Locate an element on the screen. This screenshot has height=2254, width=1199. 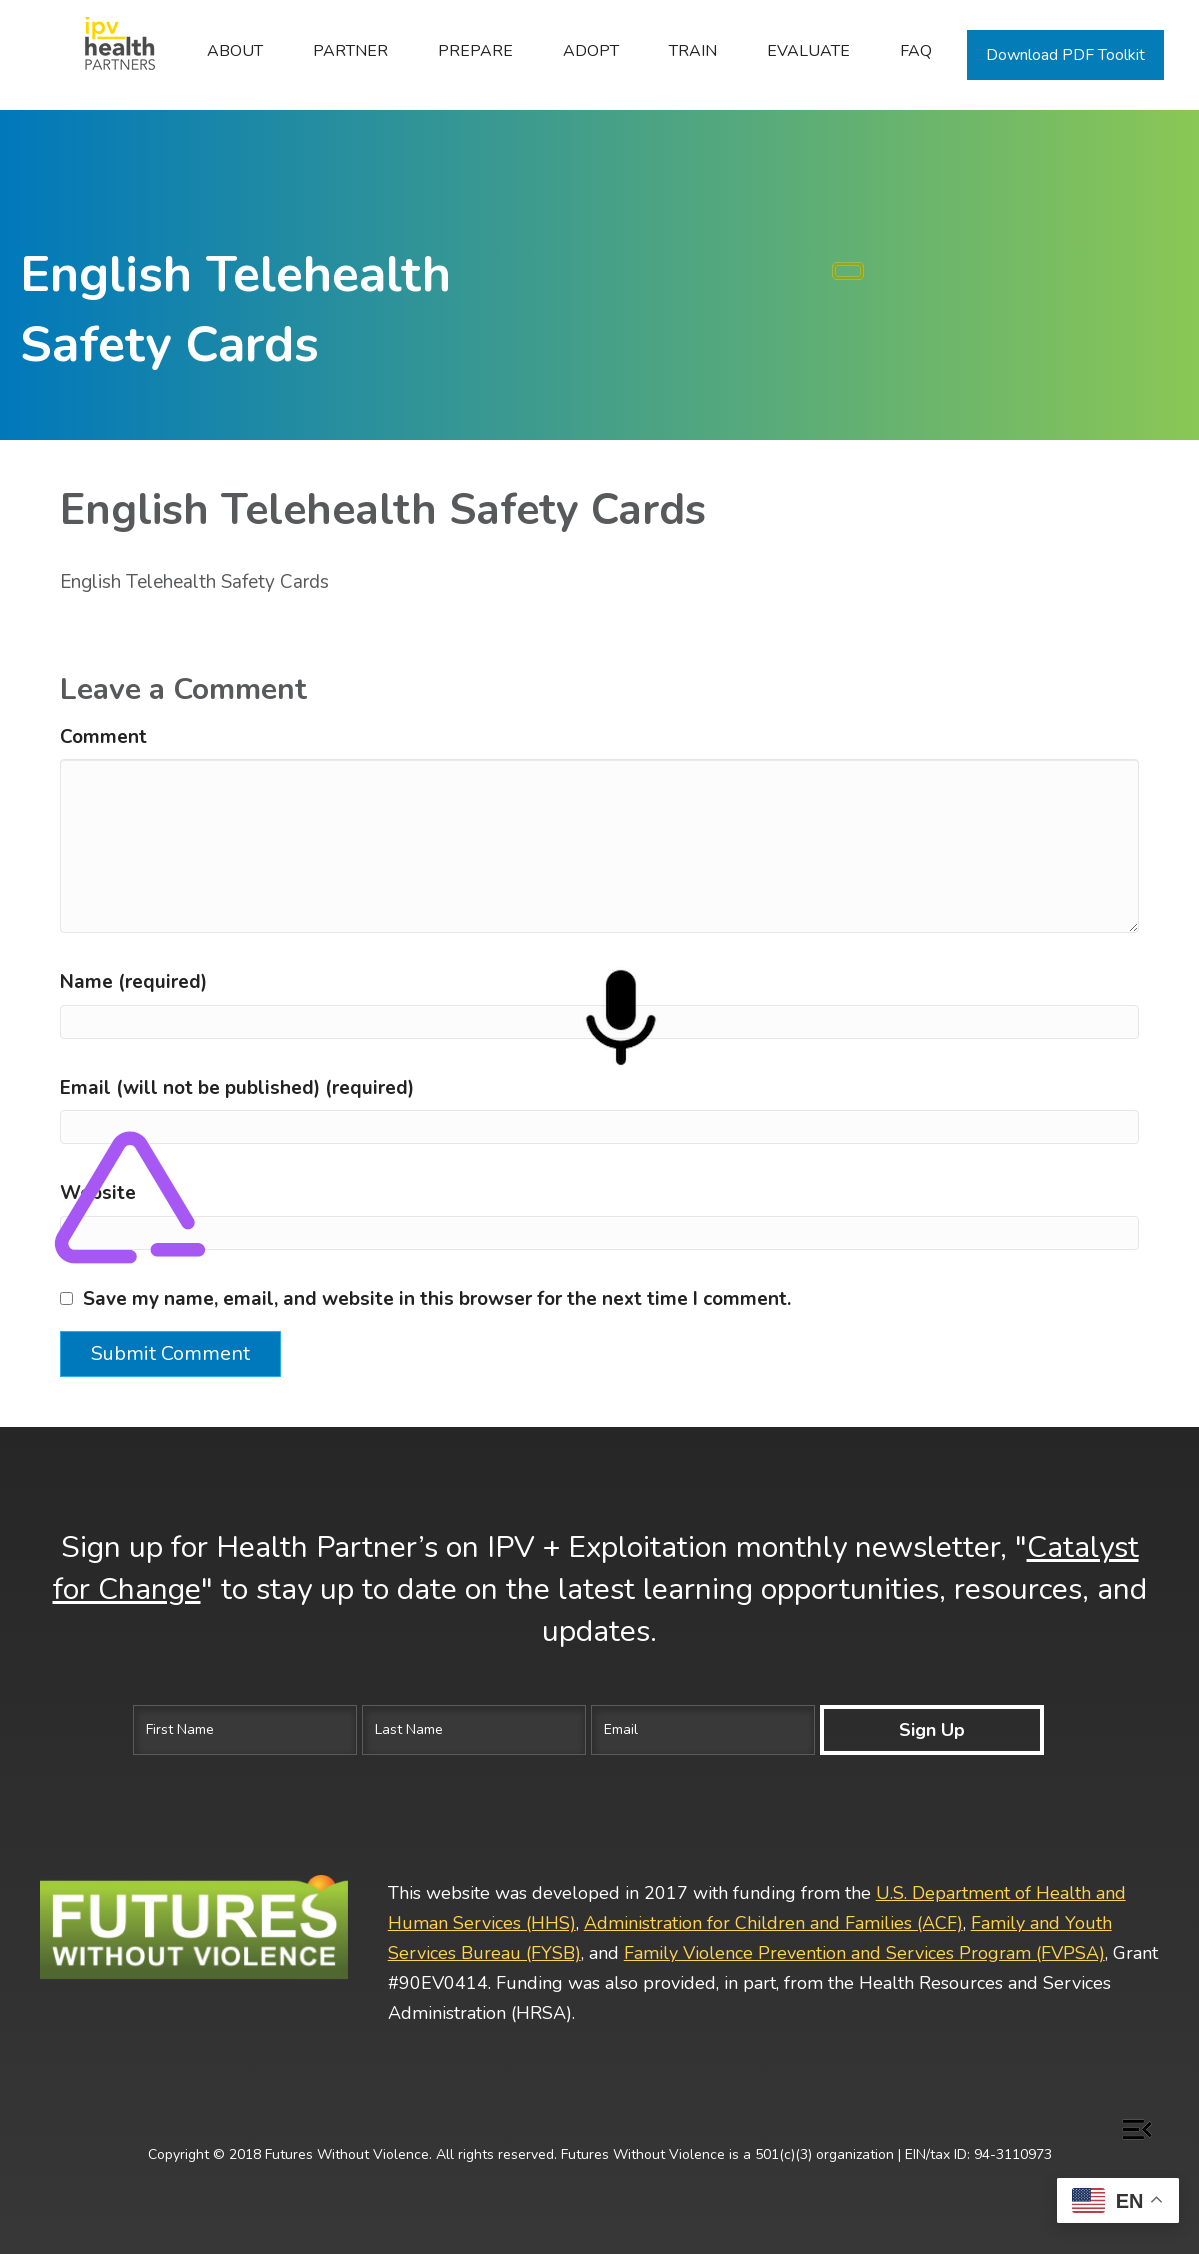
insert a code variable or placeholder is located at coordinates (848, 271).